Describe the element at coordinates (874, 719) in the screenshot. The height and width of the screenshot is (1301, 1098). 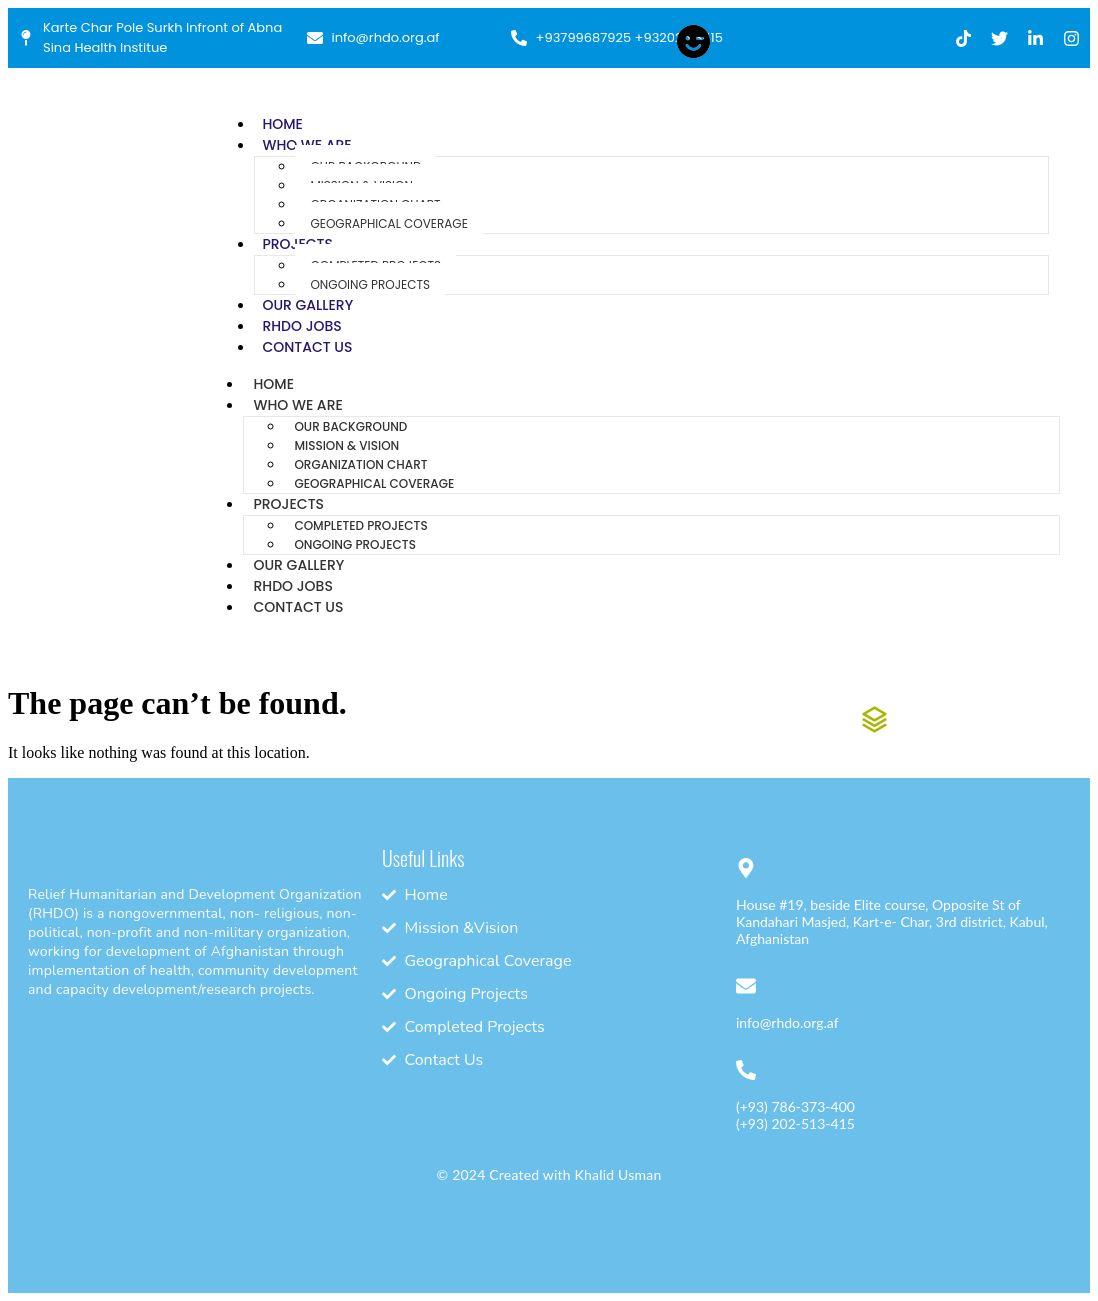
I see `view layered content or stacked items` at that location.